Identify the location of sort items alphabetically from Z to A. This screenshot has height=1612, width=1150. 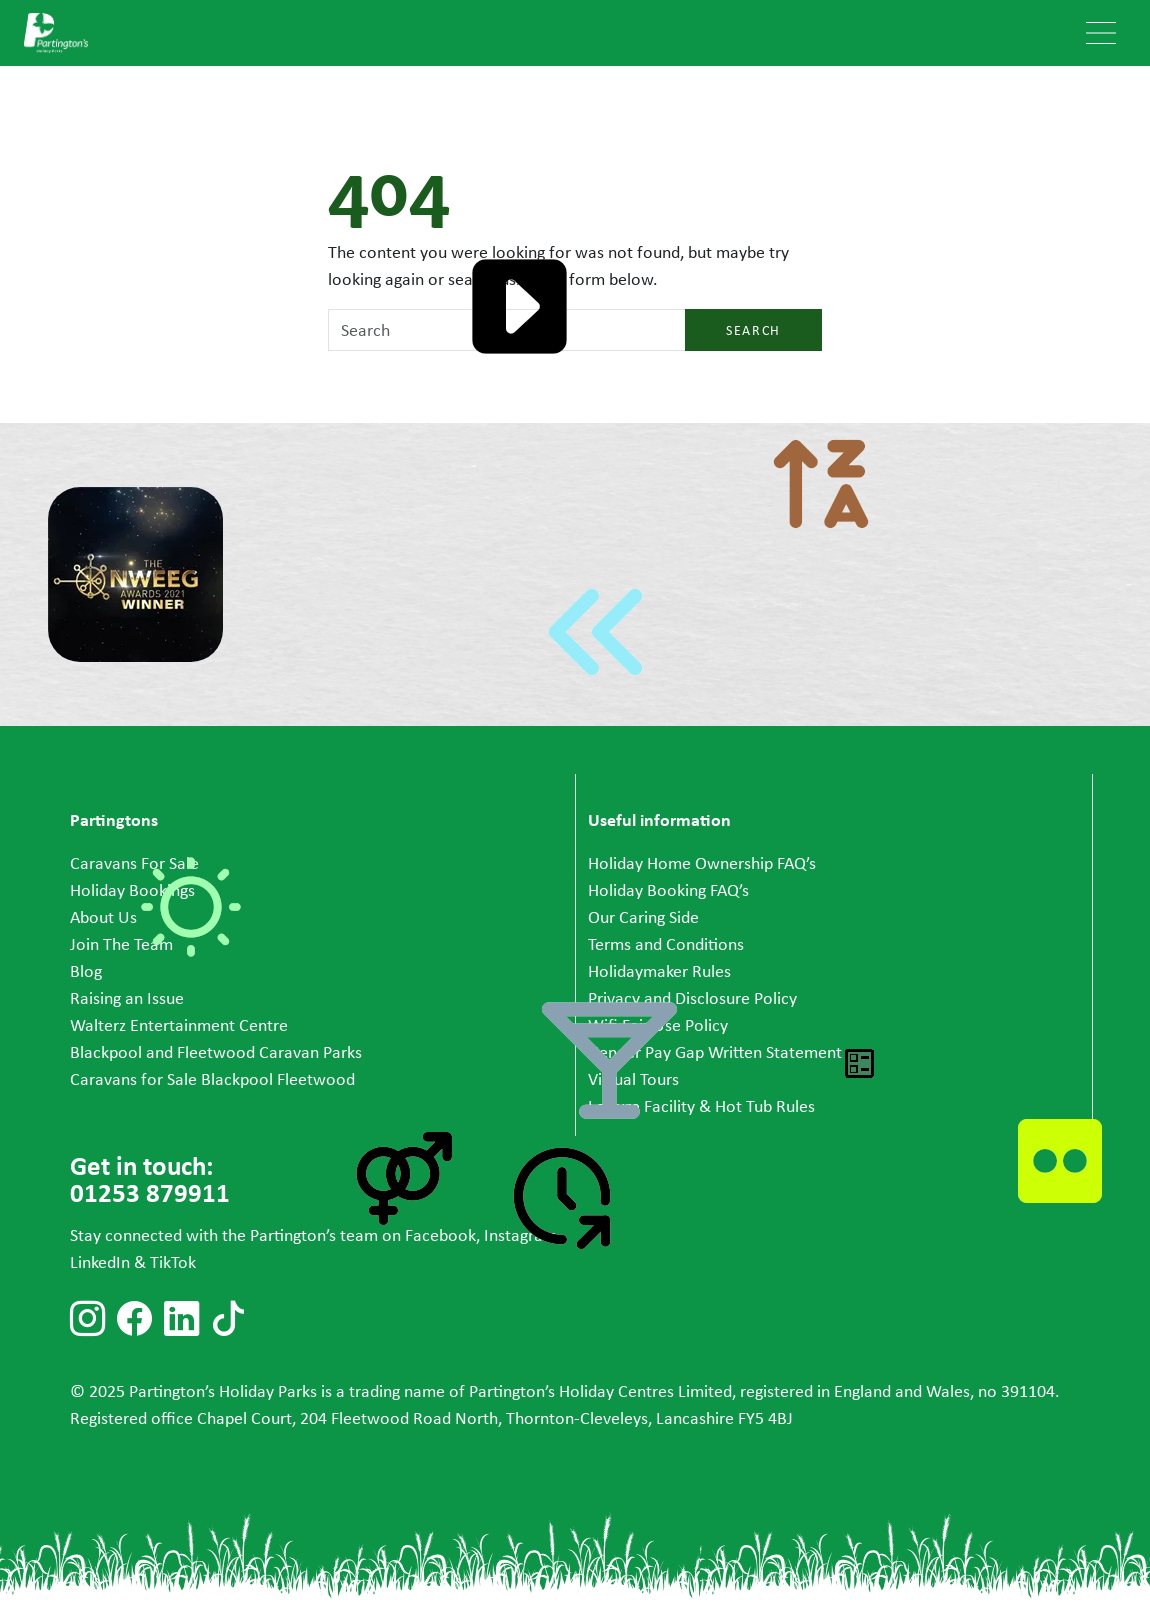
(821, 484).